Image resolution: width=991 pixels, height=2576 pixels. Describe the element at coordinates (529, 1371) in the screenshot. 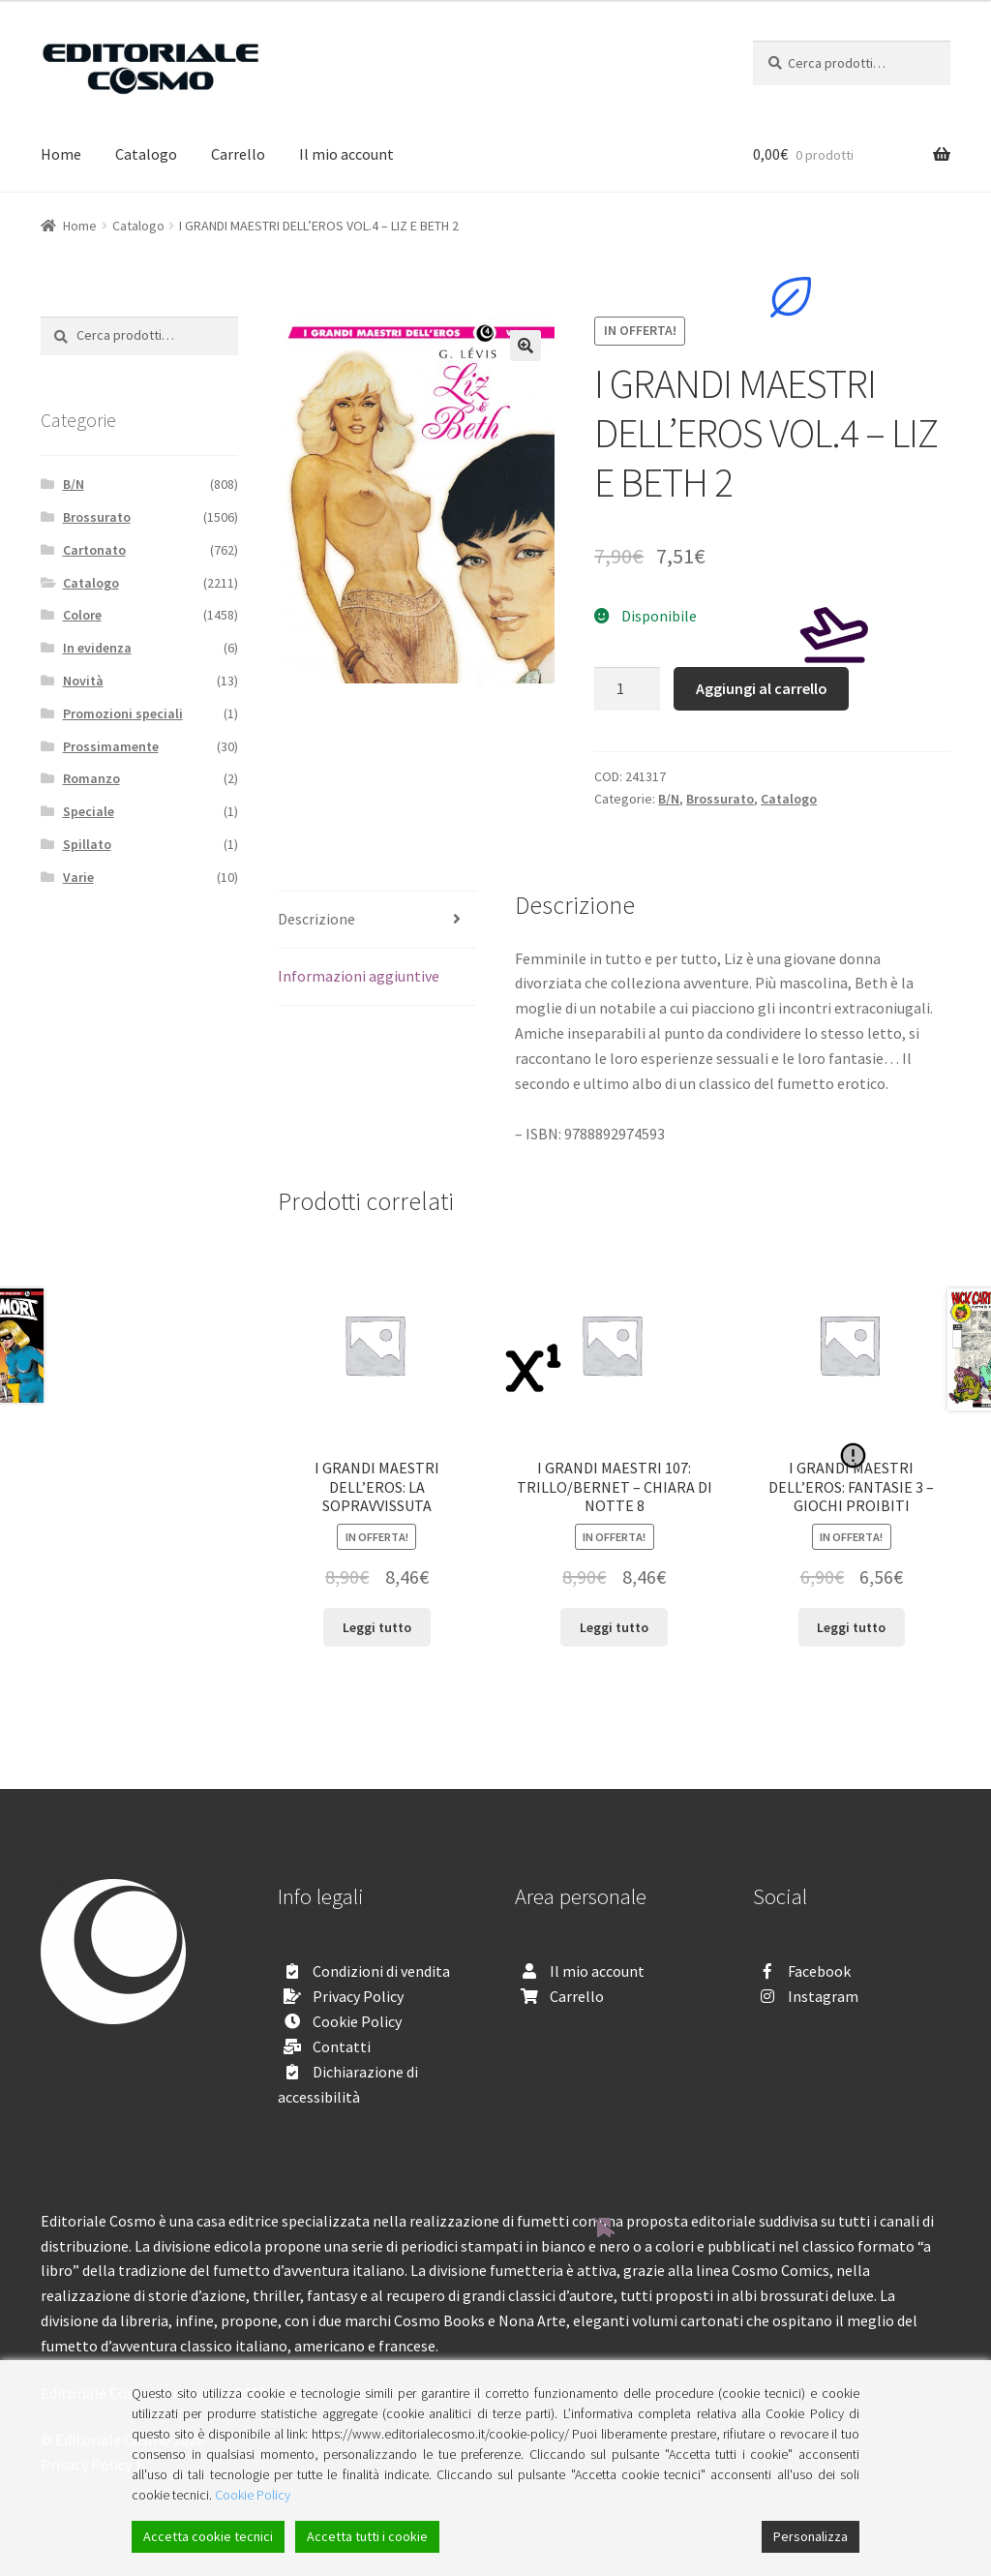

I see `apply superscript formatting to selected text` at that location.